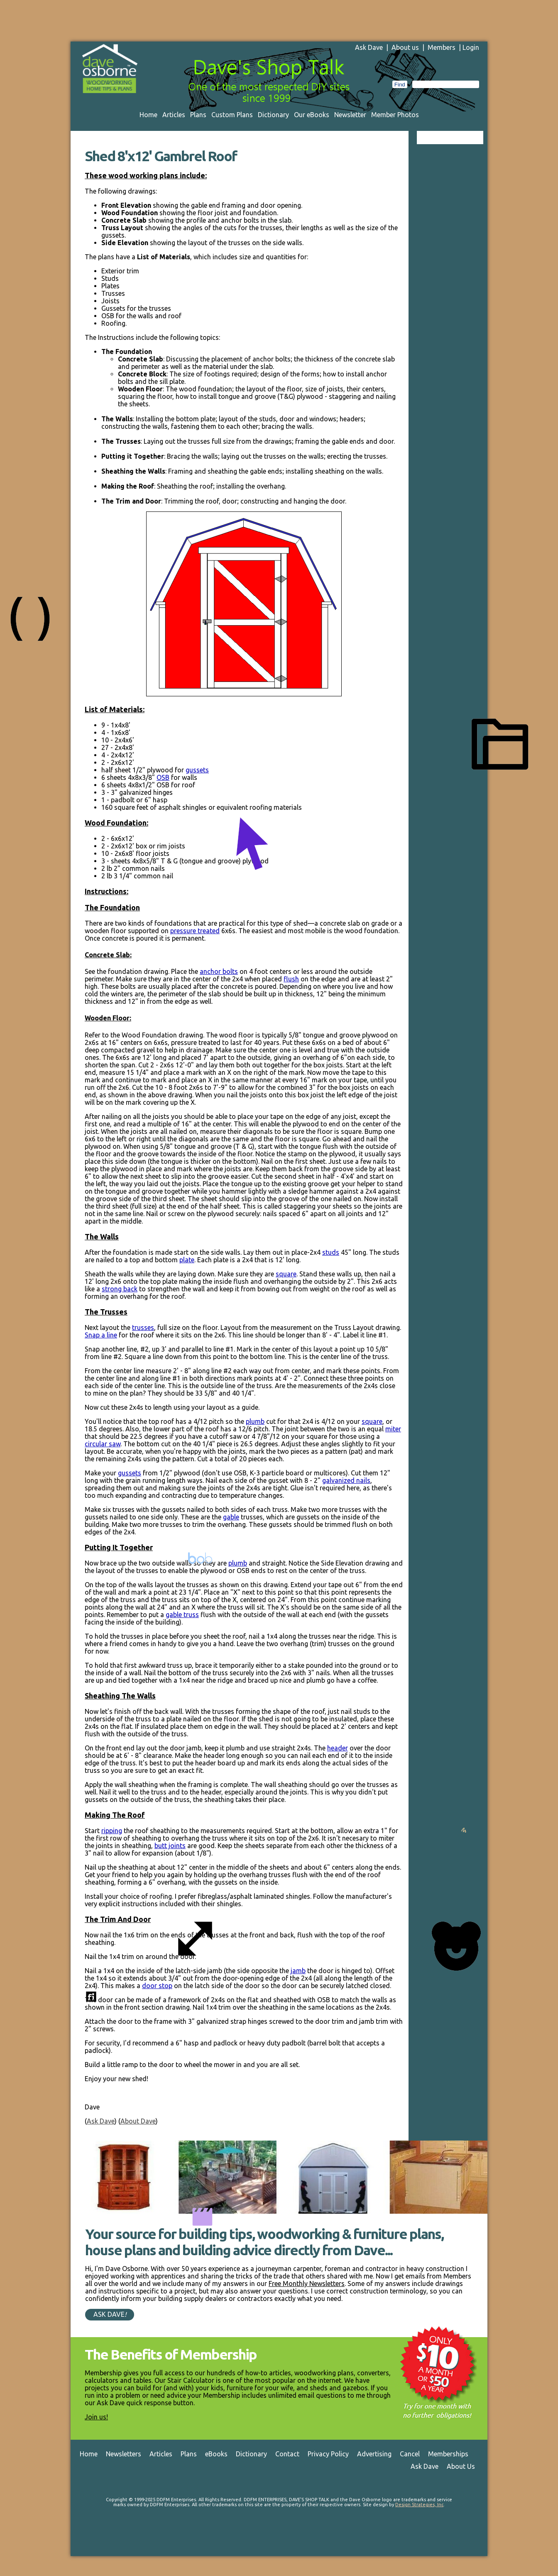  Describe the element at coordinates (456, 1946) in the screenshot. I see `smiling bear mascot or brand logo` at that location.